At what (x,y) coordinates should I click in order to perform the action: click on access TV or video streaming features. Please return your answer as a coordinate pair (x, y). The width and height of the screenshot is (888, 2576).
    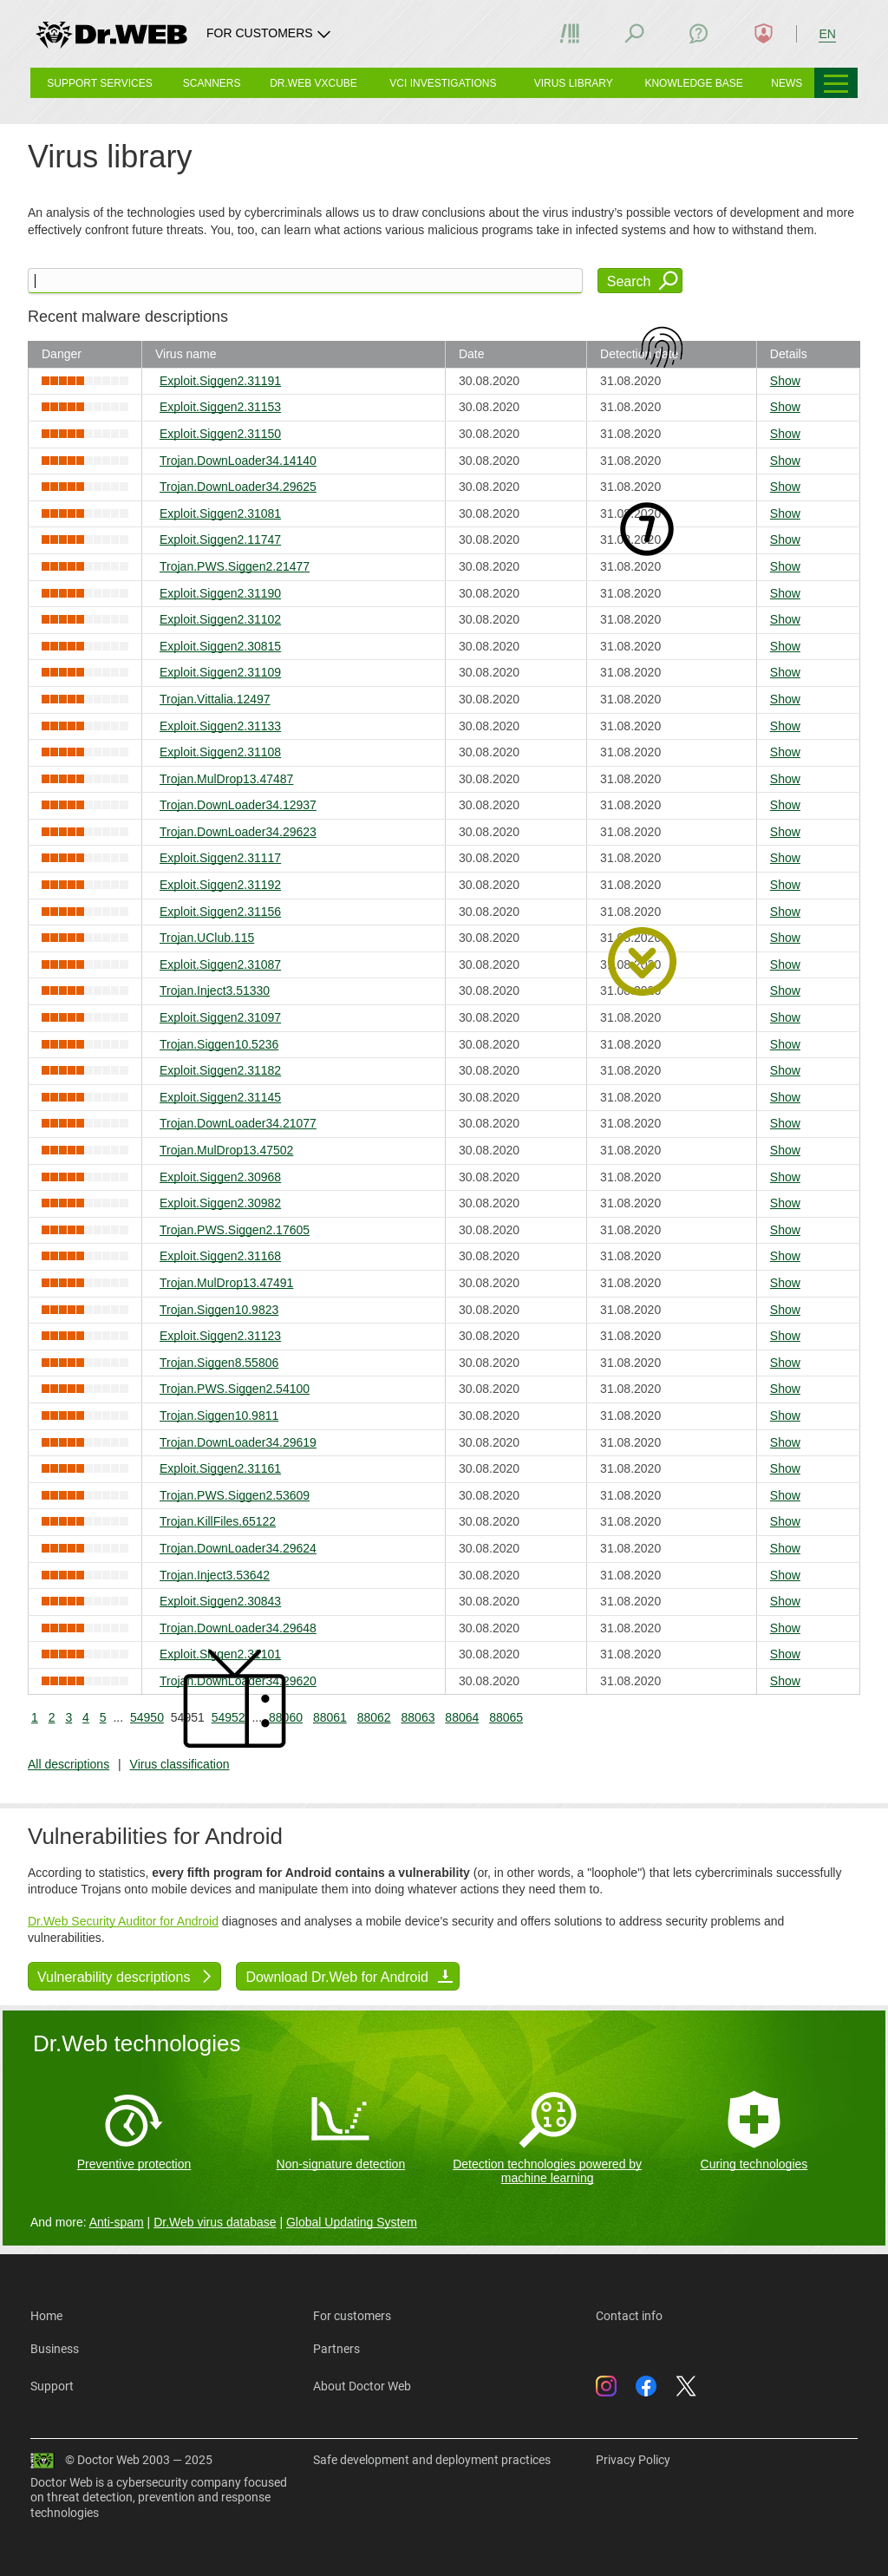
    Looking at the image, I should click on (234, 1704).